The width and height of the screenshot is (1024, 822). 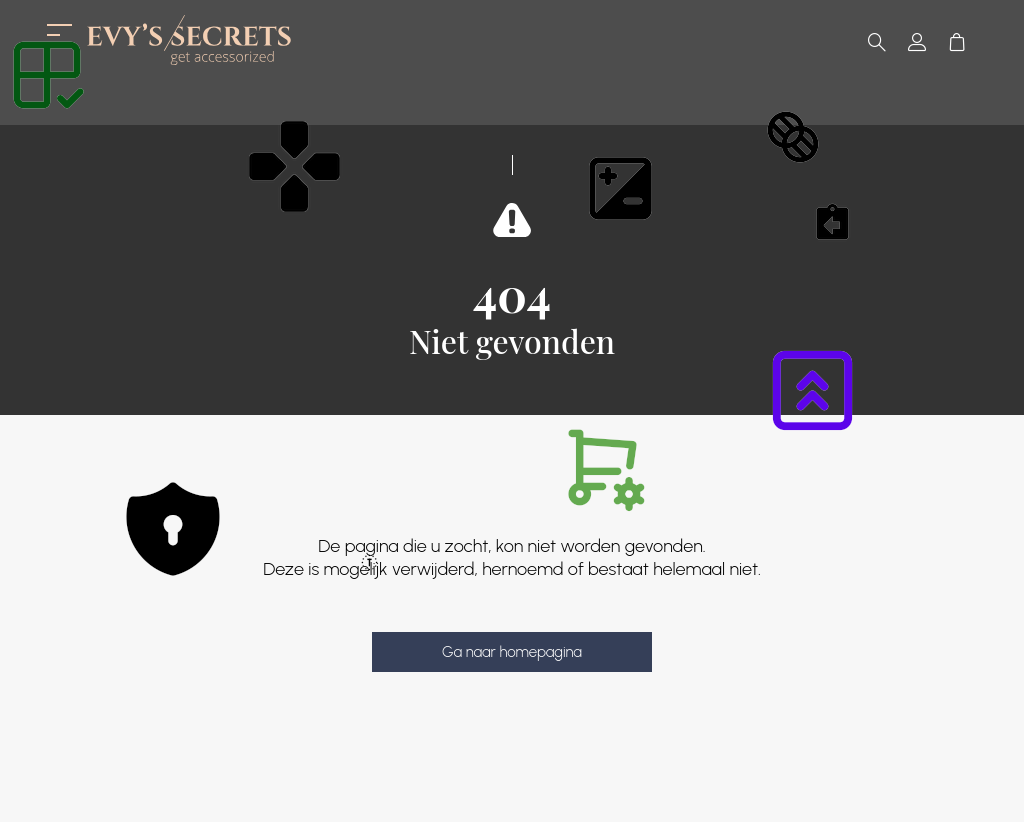 I want to click on indicates all items in a grid view are selected, so click(x=47, y=75).